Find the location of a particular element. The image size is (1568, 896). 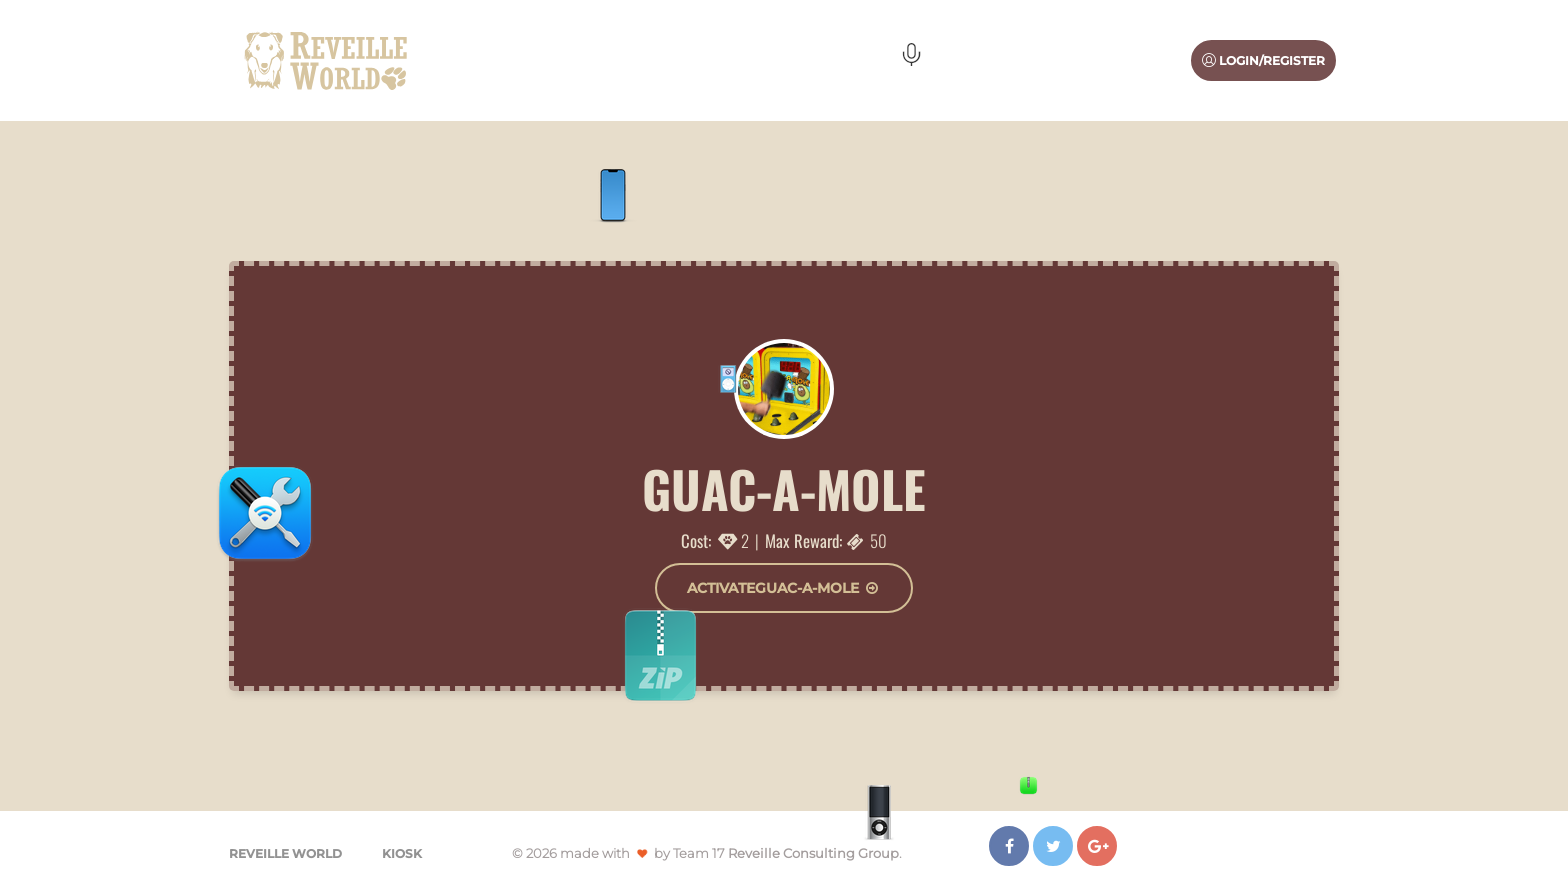

indicates iPod device is unavailable or disconnected is located at coordinates (728, 379).